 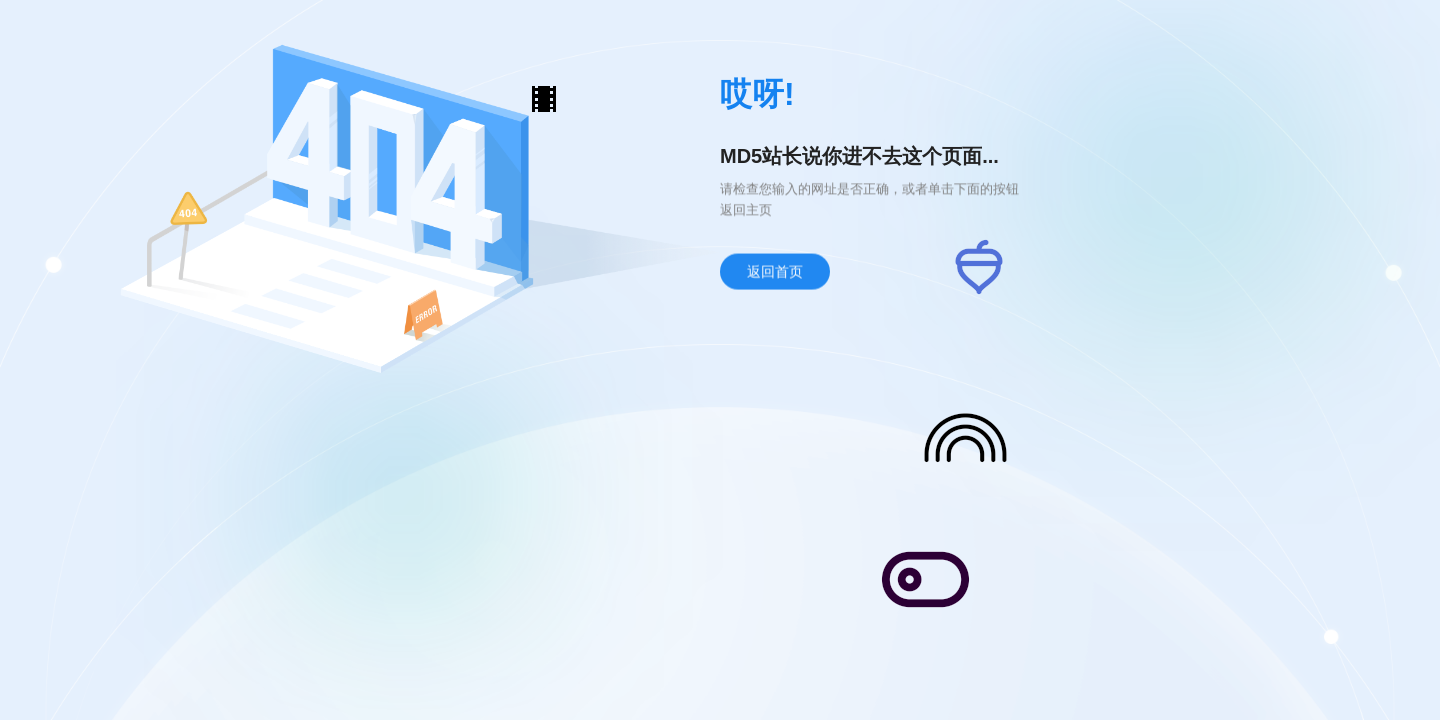 What do you see at coordinates (925, 579) in the screenshot?
I see `toggle switch in off position` at bounding box center [925, 579].